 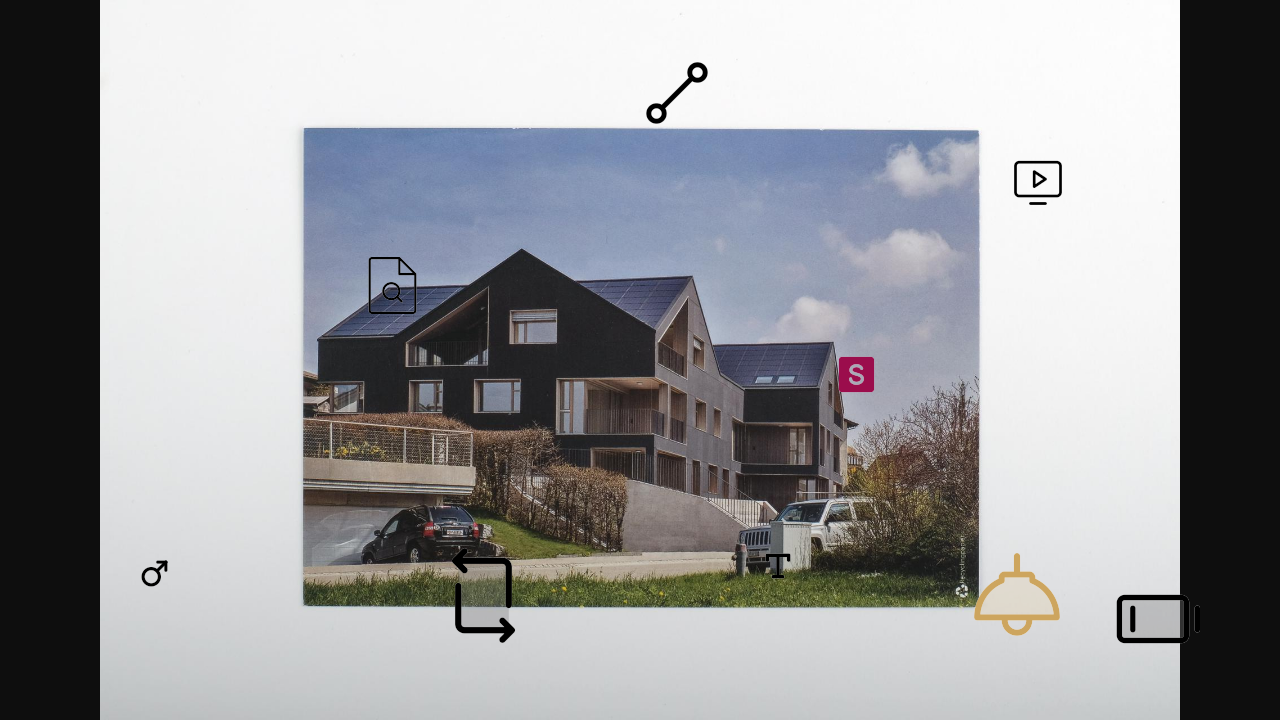 What do you see at coordinates (154, 573) in the screenshot?
I see `indicates male gender selection` at bounding box center [154, 573].